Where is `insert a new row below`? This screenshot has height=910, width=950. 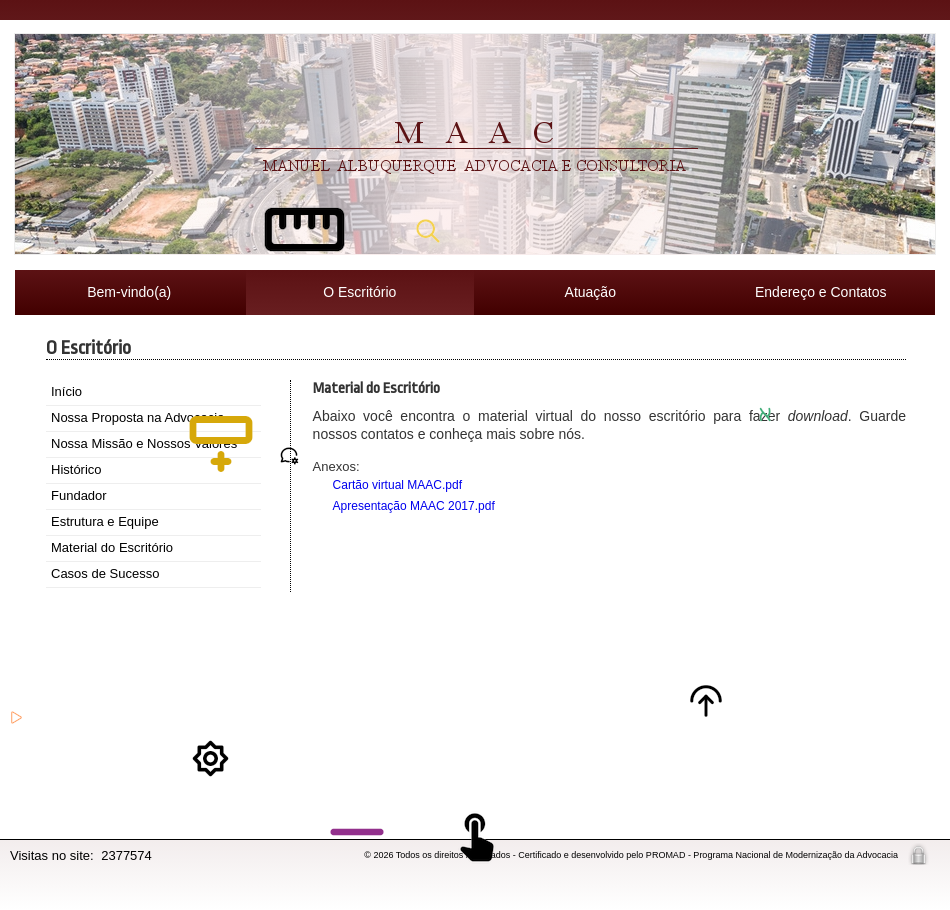
insert a new row below is located at coordinates (221, 444).